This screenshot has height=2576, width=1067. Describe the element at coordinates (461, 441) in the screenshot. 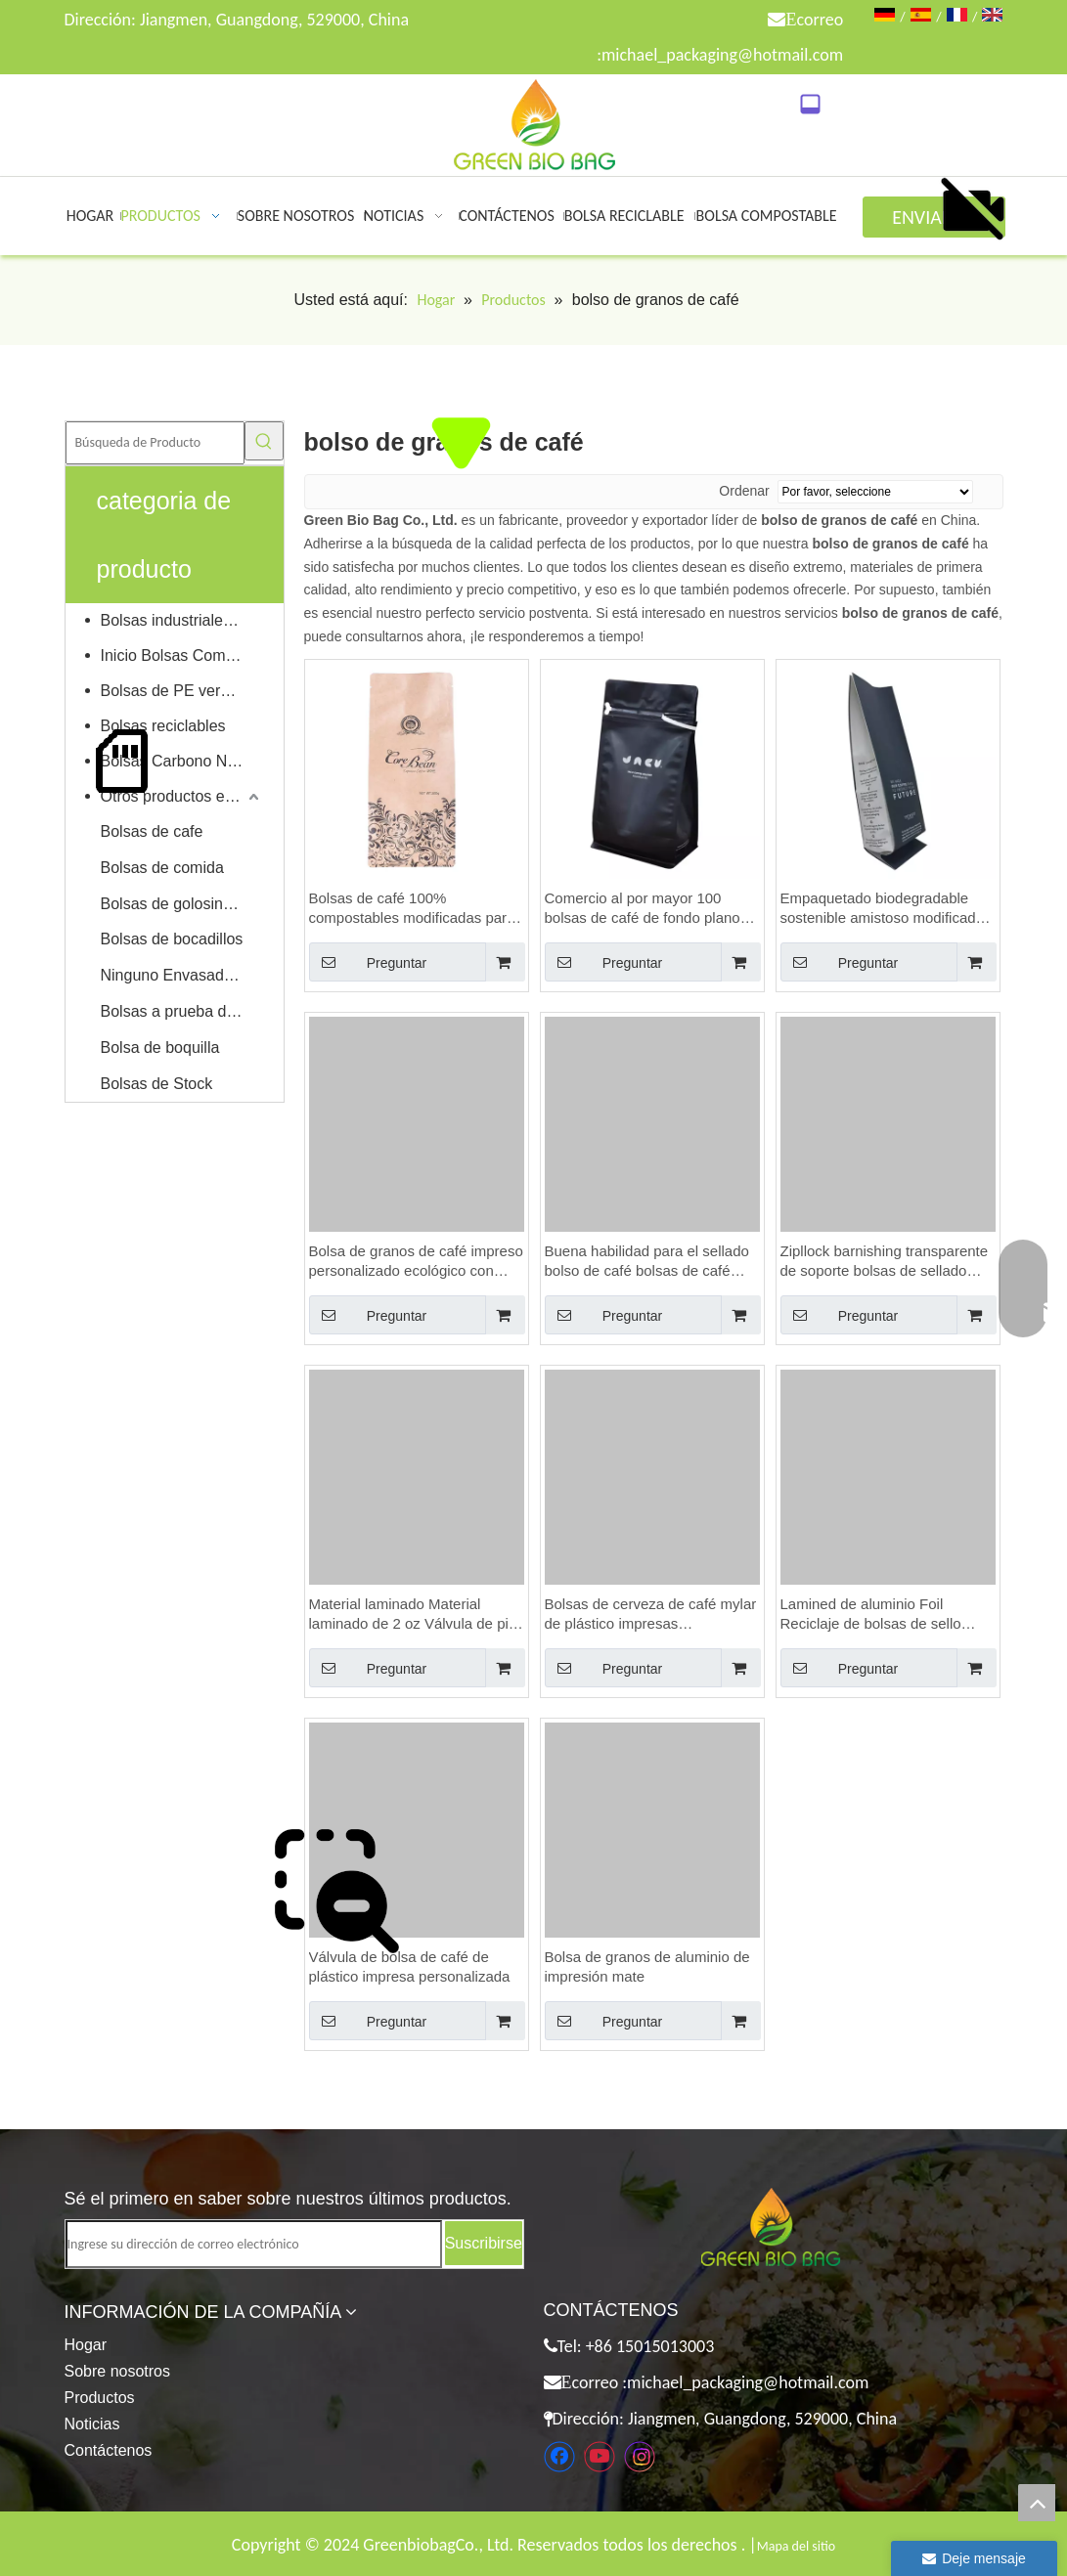

I see `expand dropdown menu` at that location.